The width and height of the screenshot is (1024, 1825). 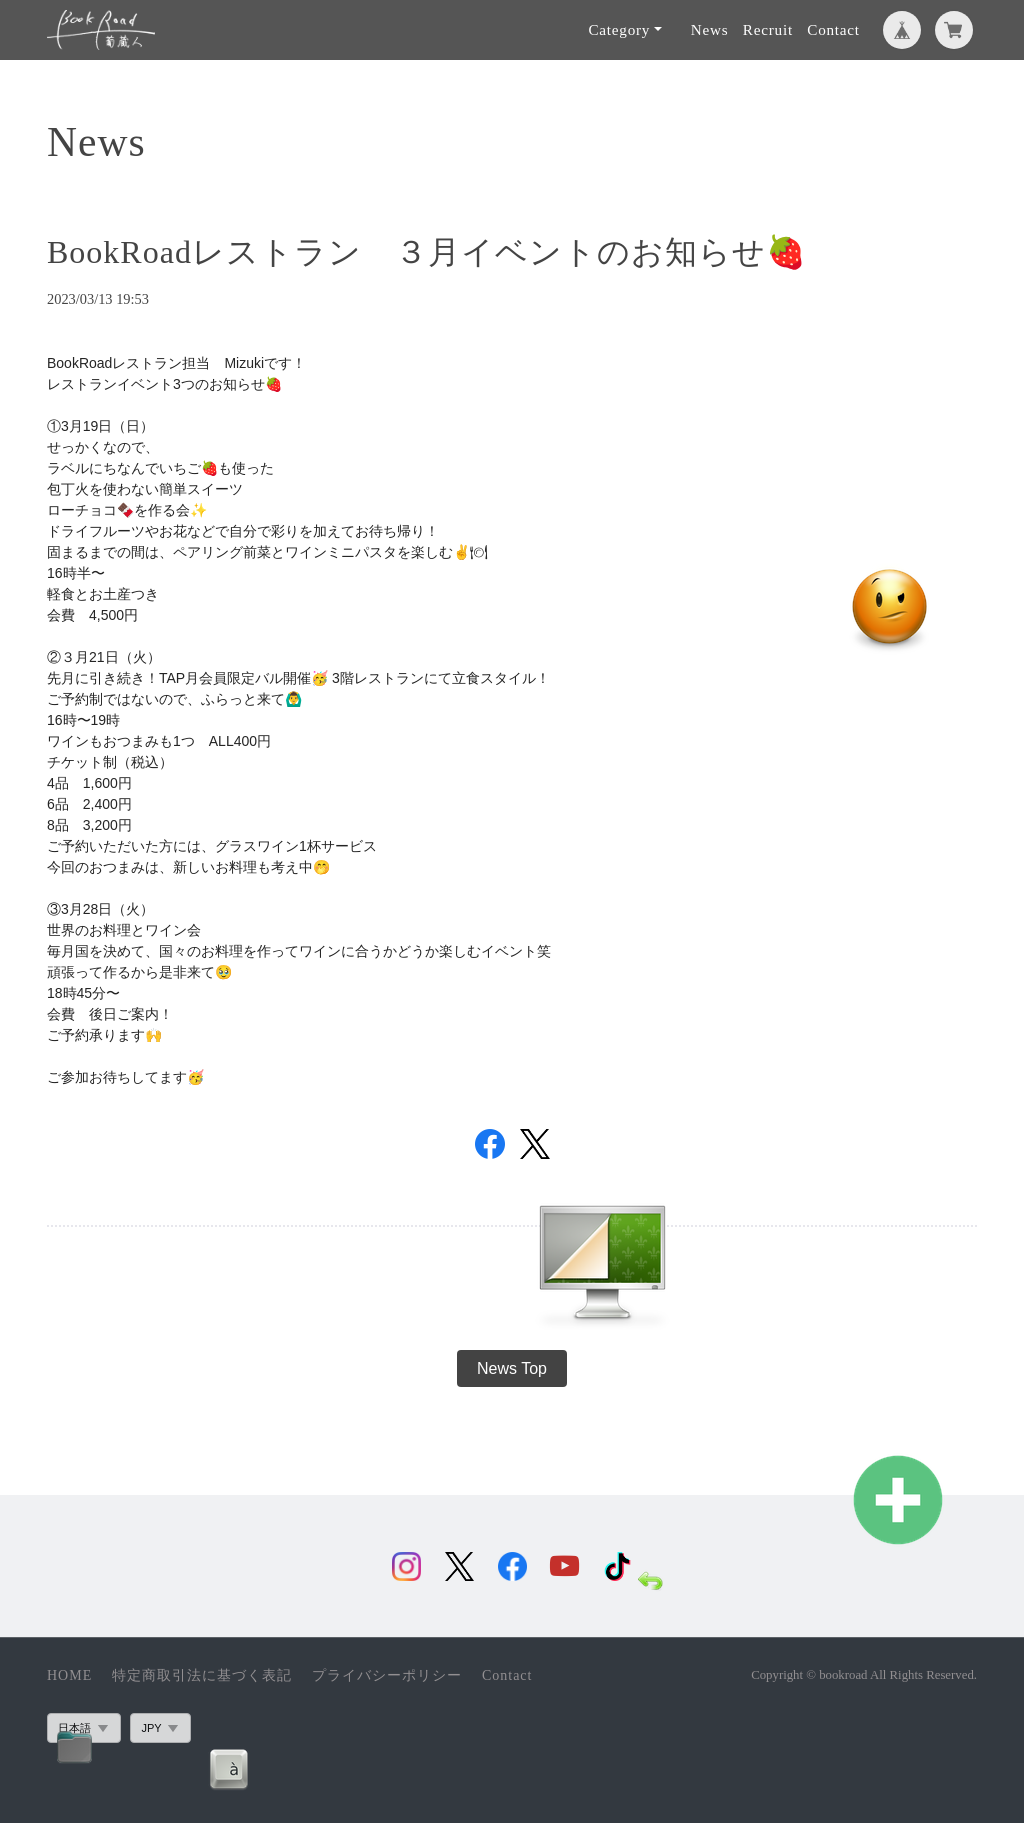 I want to click on open folder to view contents, so click(x=74, y=1746).